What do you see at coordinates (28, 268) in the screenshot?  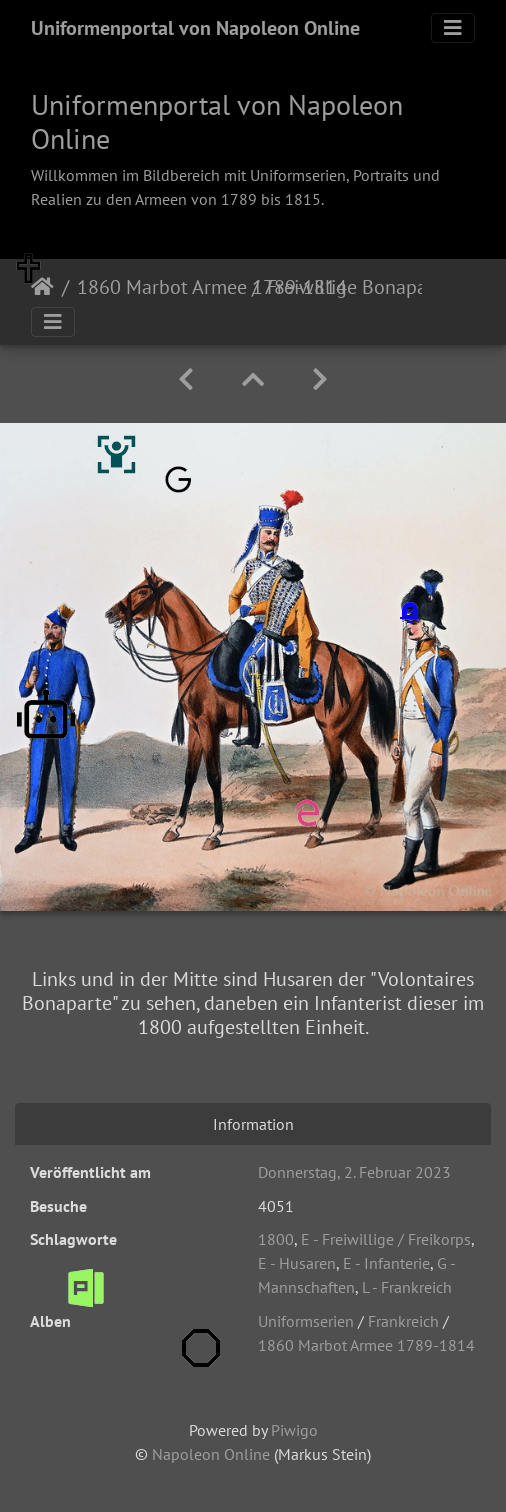 I see `religious or faith-related content` at bounding box center [28, 268].